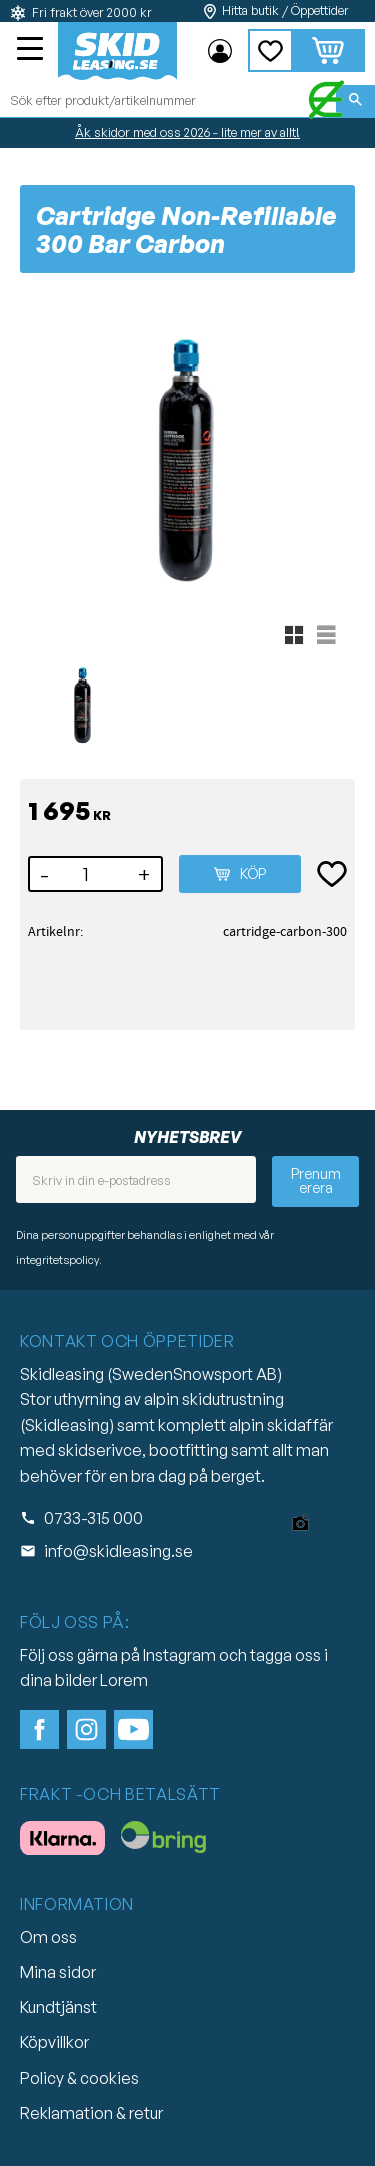 The image size is (375, 2166). Describe the element at coordinates (300, 1522) in the screenshot. I see `connect to a wireless or linked camera` at that location.